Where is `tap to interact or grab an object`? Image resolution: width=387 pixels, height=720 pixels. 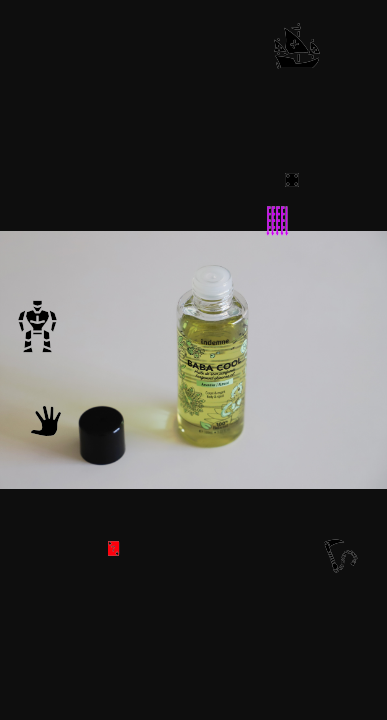 tap to interact or grab an object is located at coordinates (46, 421).